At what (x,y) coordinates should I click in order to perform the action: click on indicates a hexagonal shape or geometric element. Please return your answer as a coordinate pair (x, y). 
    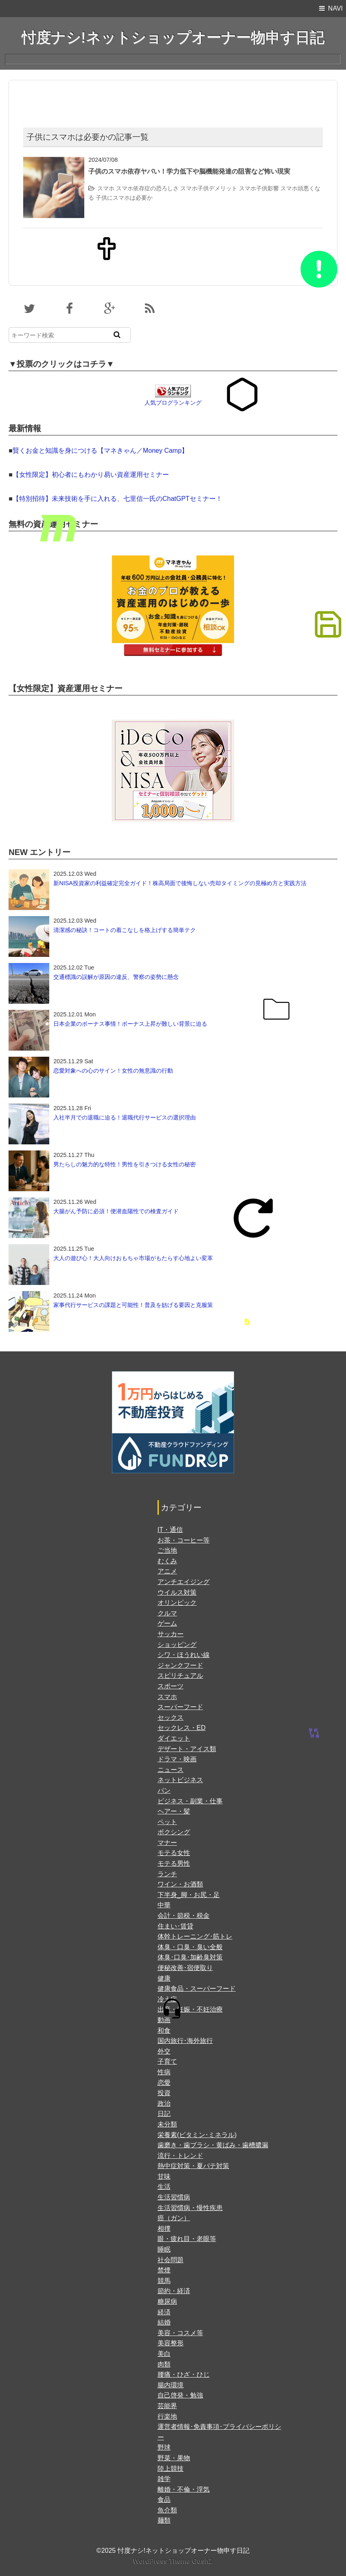
    Looking at the image, I should click on (242, 394).